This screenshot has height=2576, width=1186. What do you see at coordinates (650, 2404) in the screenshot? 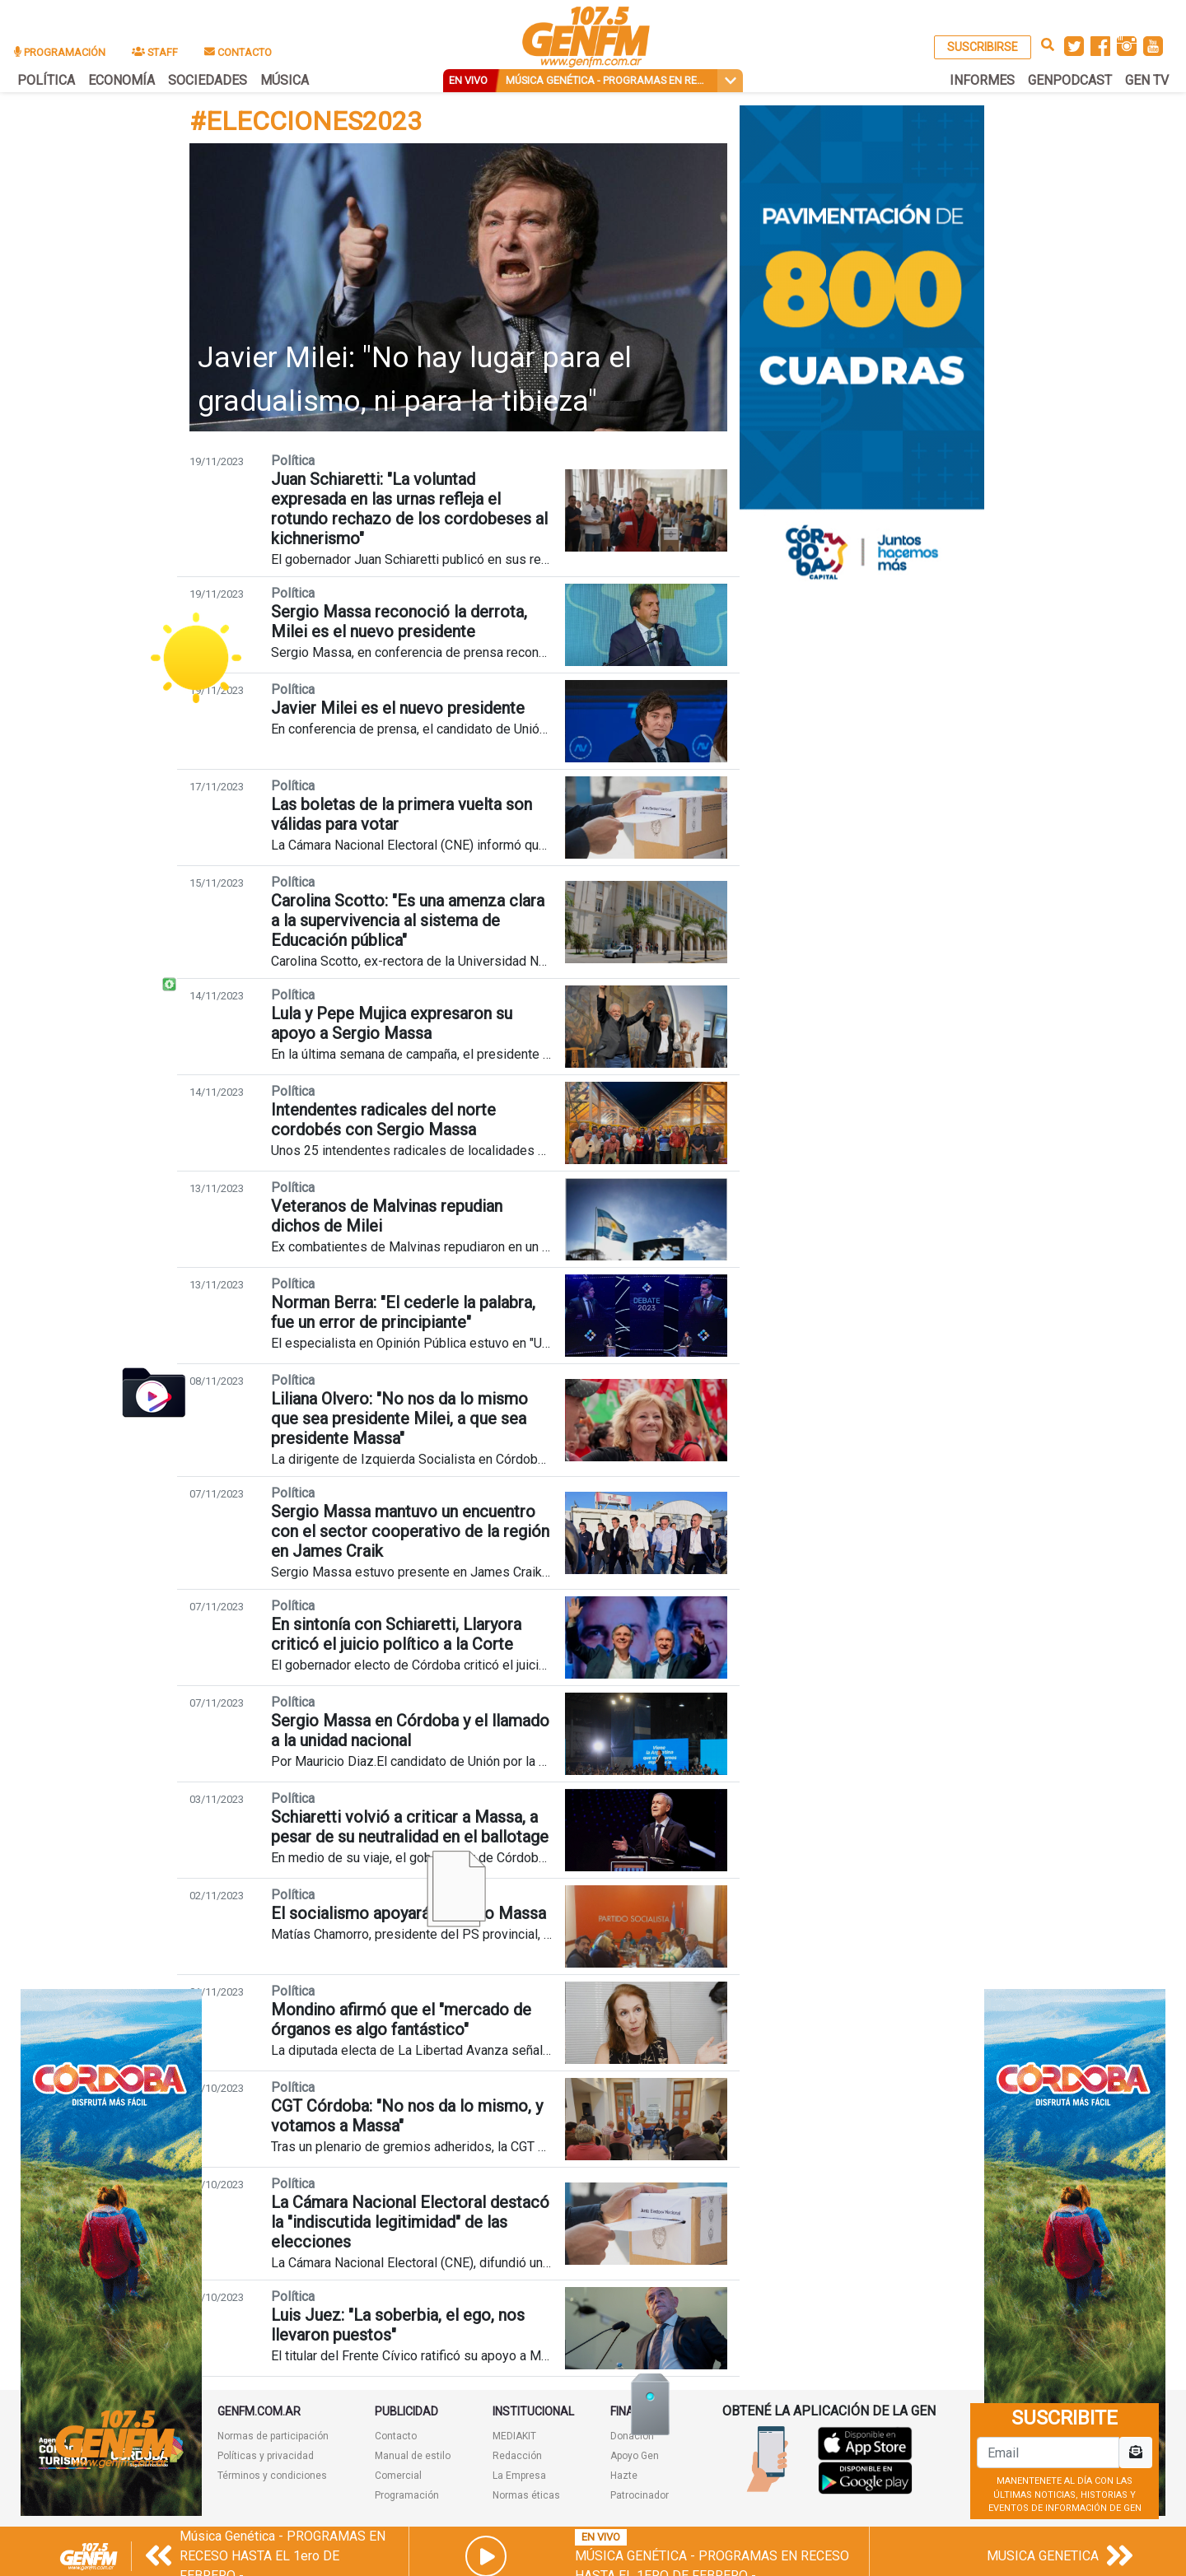
I see `view computer or system hardware information` at bounding box center [650, 2404].